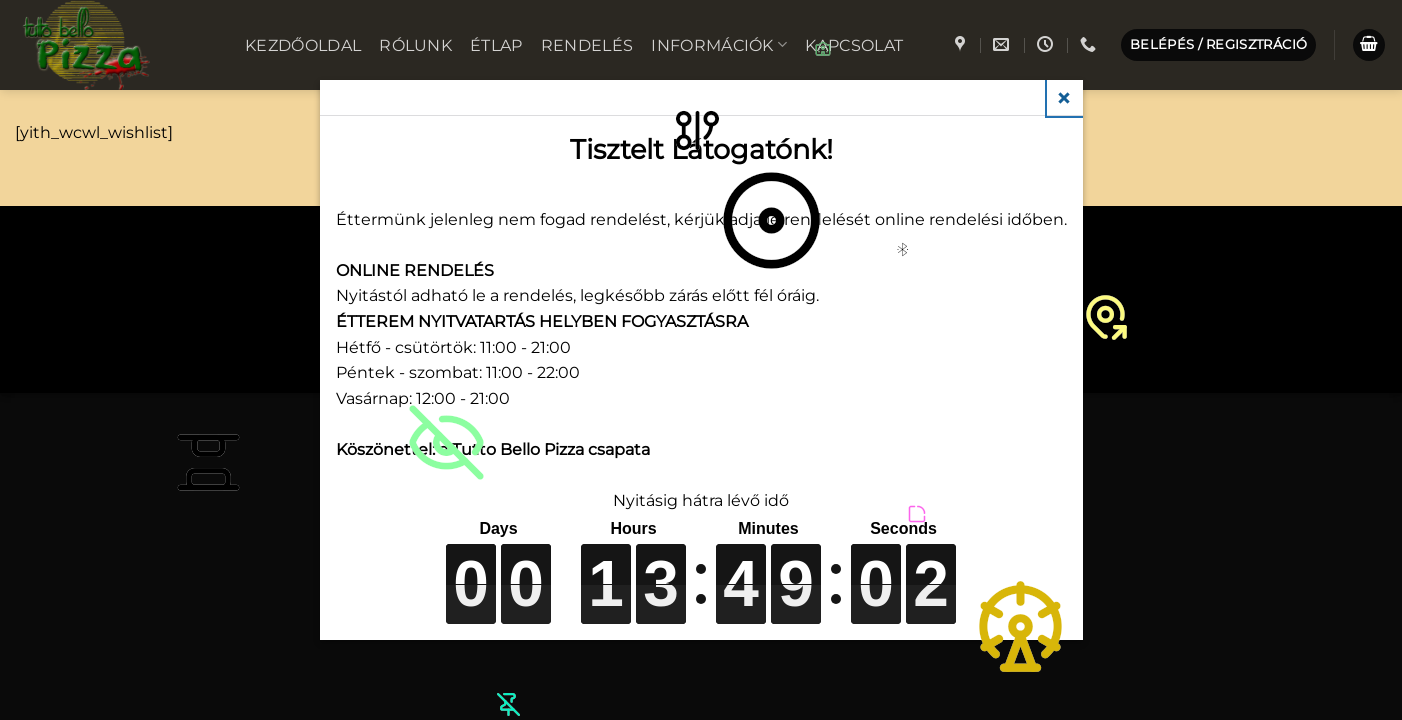 The width and height of the screenshot is (1402, 720). Describe the element at coordinates (697, 130) in the screenshot. I see `view repository commit history` at that location.